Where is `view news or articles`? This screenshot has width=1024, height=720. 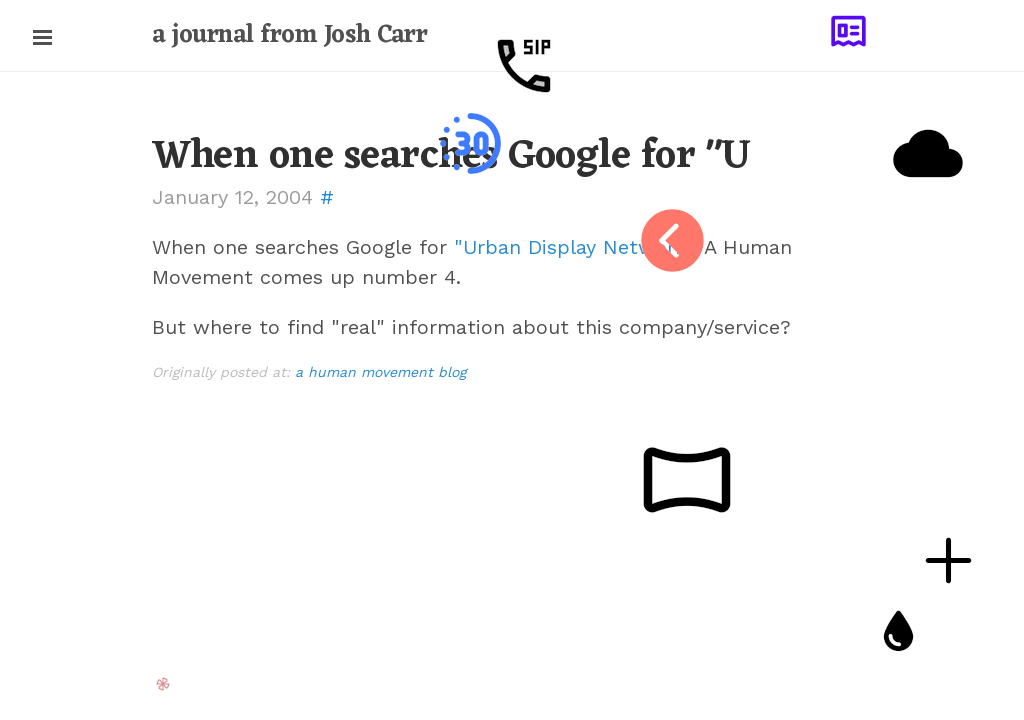 view news or articles is located at coordinates (848, 30).